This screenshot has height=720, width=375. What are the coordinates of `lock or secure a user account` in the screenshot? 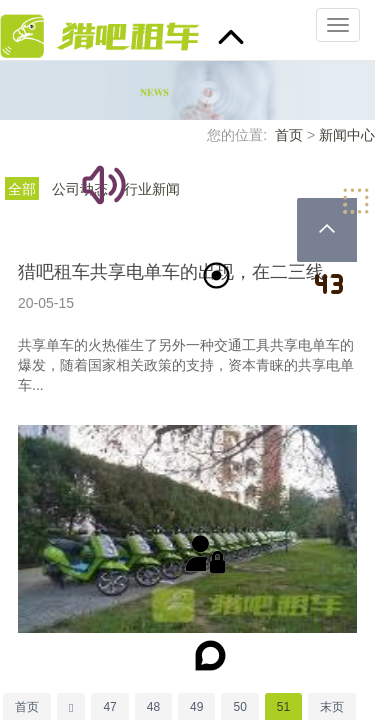 It's located at (205, 553).